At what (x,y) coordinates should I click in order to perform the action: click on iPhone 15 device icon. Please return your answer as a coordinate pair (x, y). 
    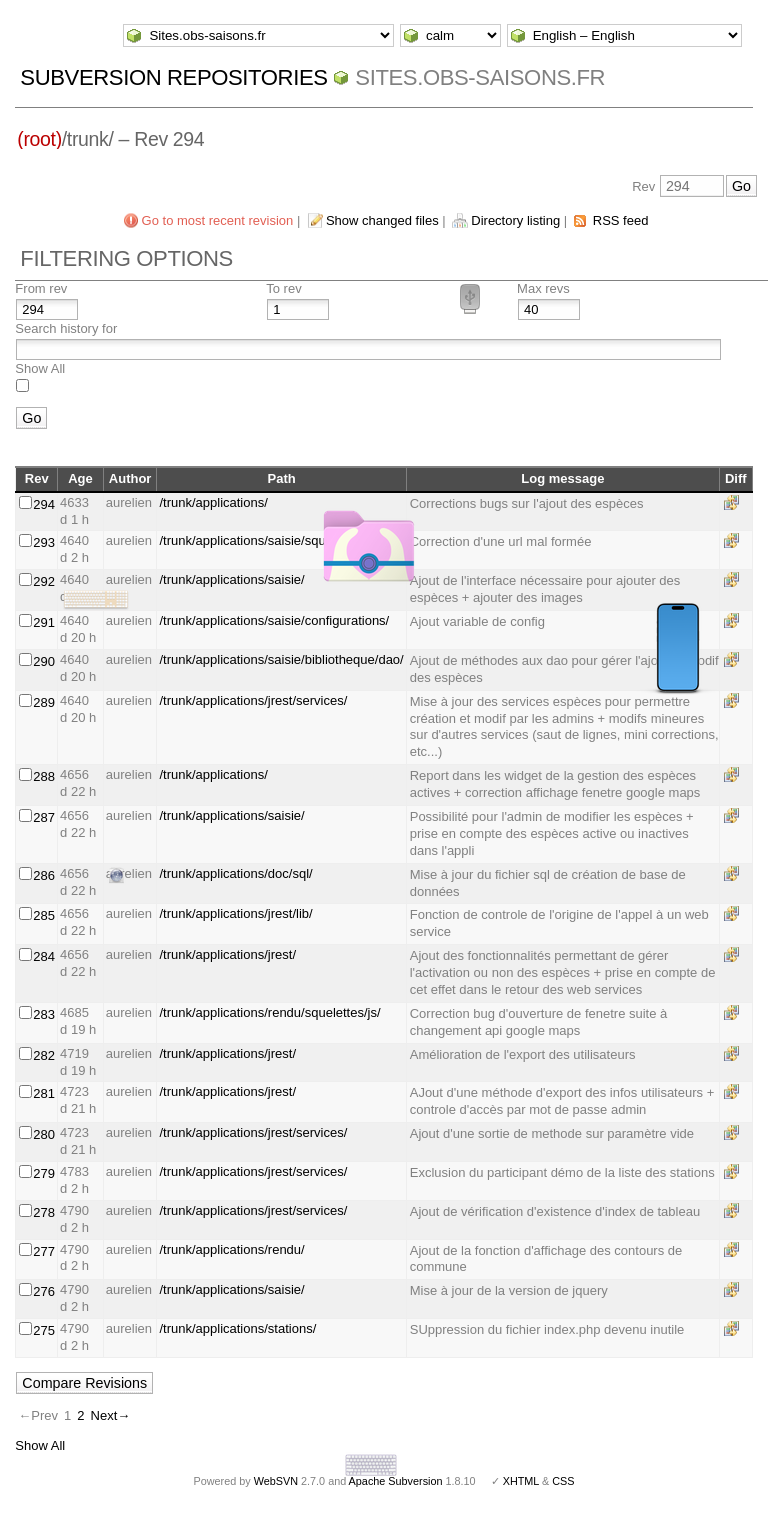
    Looking at the image, I should click on (678, 649).